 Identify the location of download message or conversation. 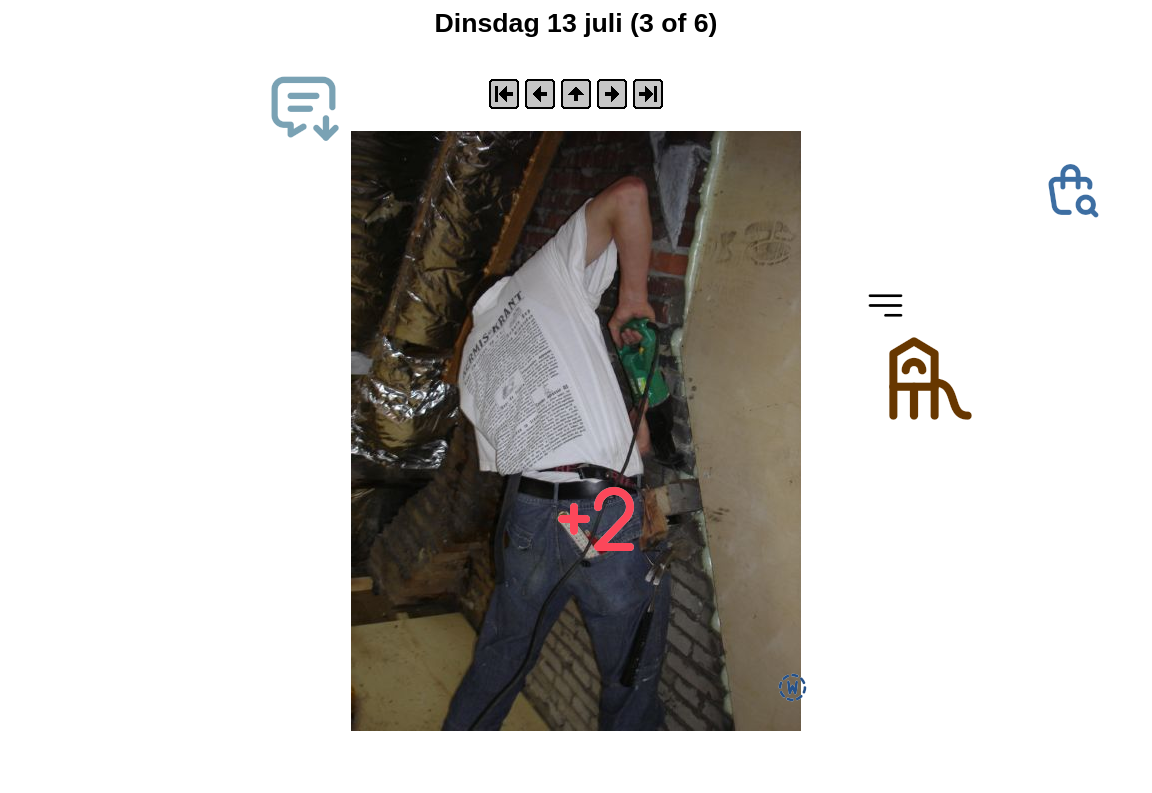
(303, 105).